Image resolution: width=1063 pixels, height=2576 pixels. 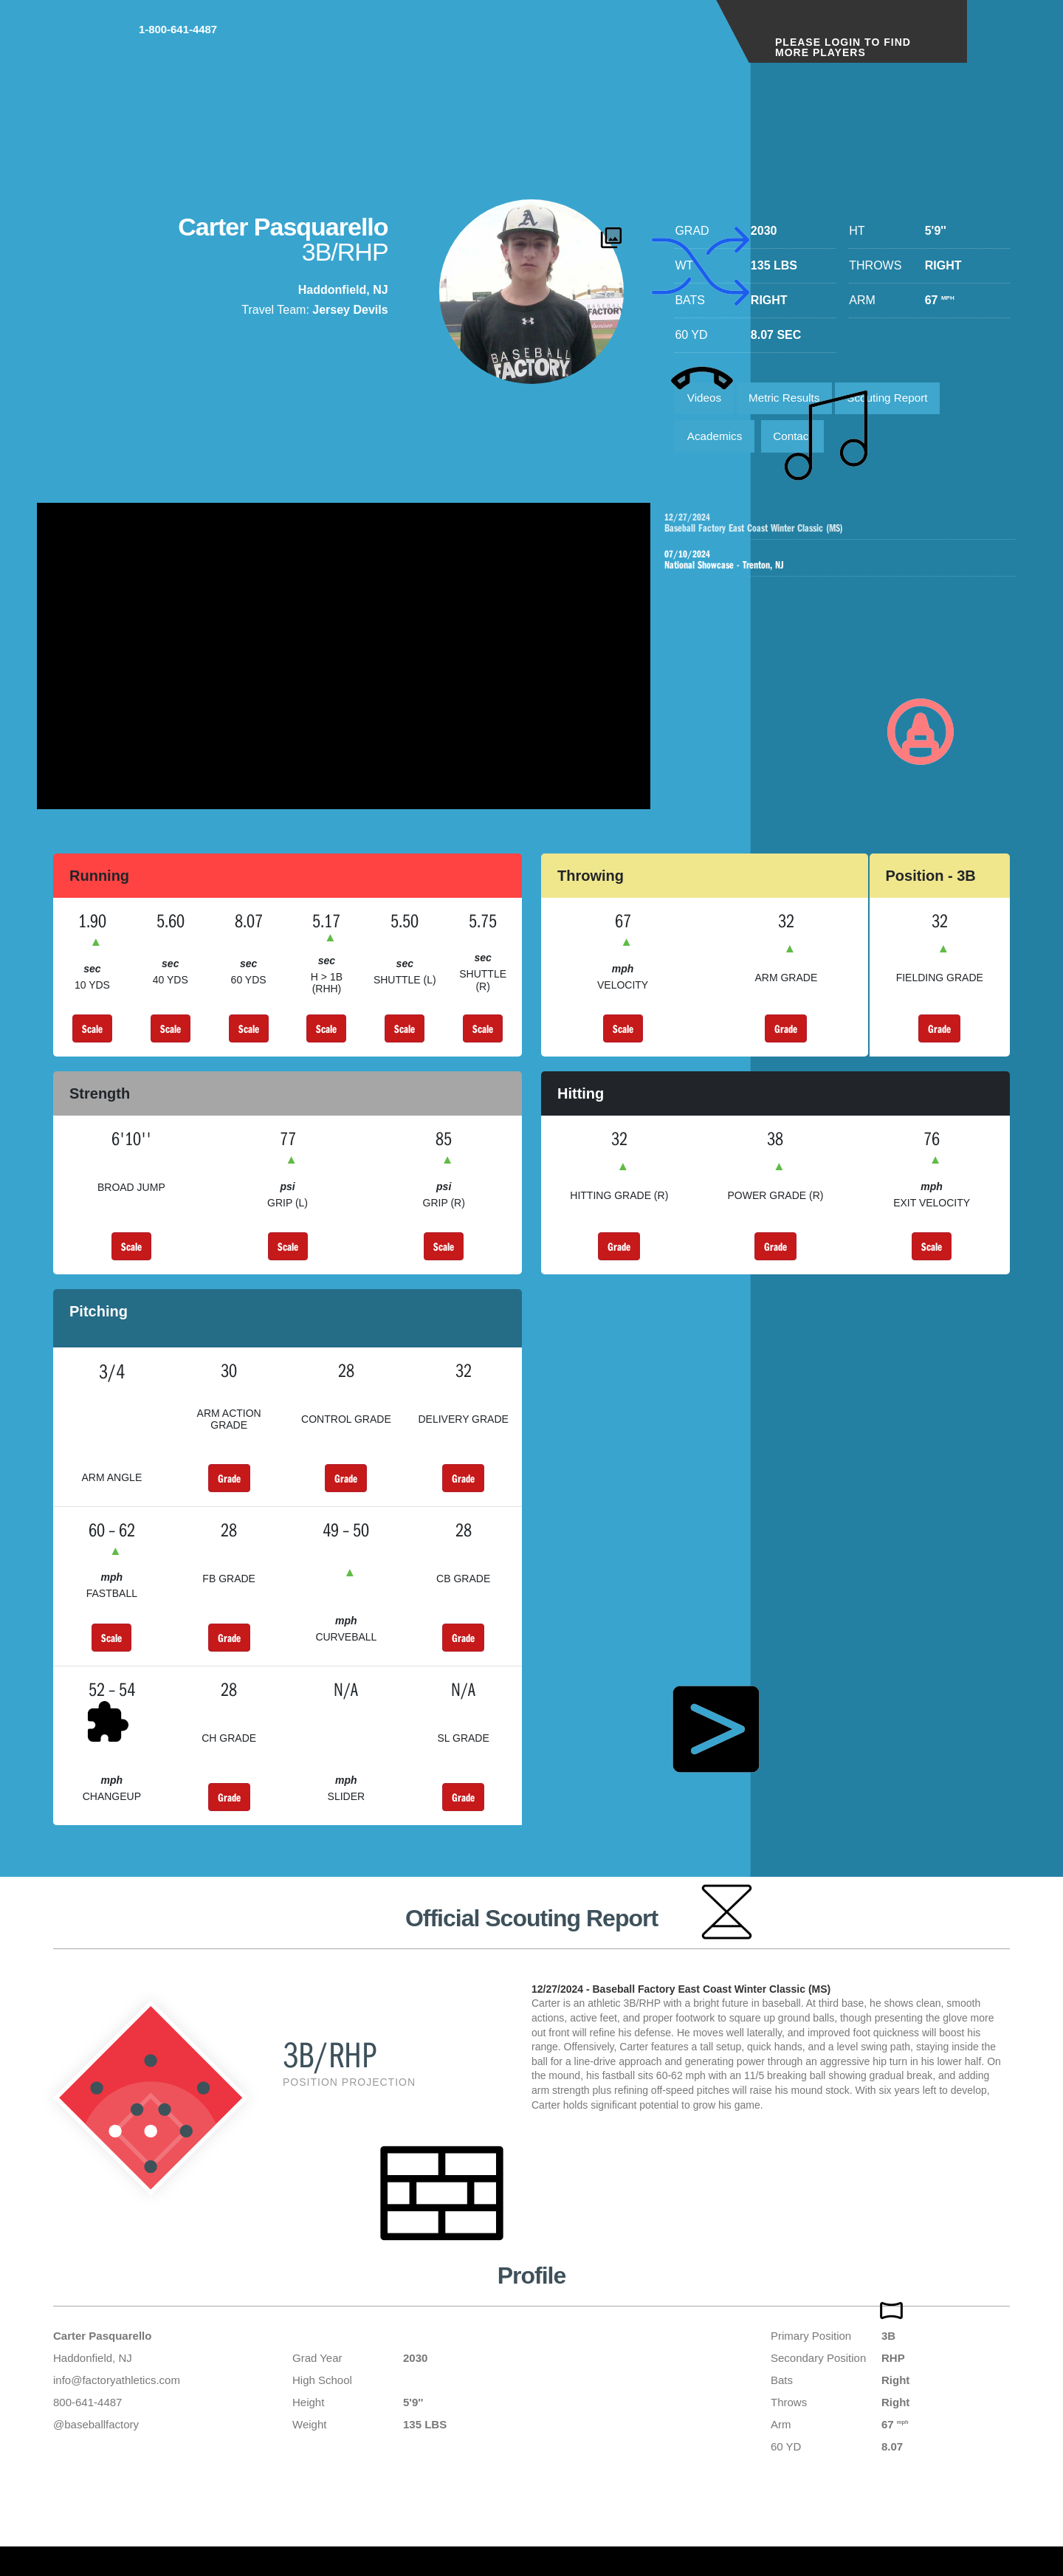 What do you see at coordinates (698, 266) in the screenshot?
I see `shuffle playlist or queue order` at bounding box center [698, 266].